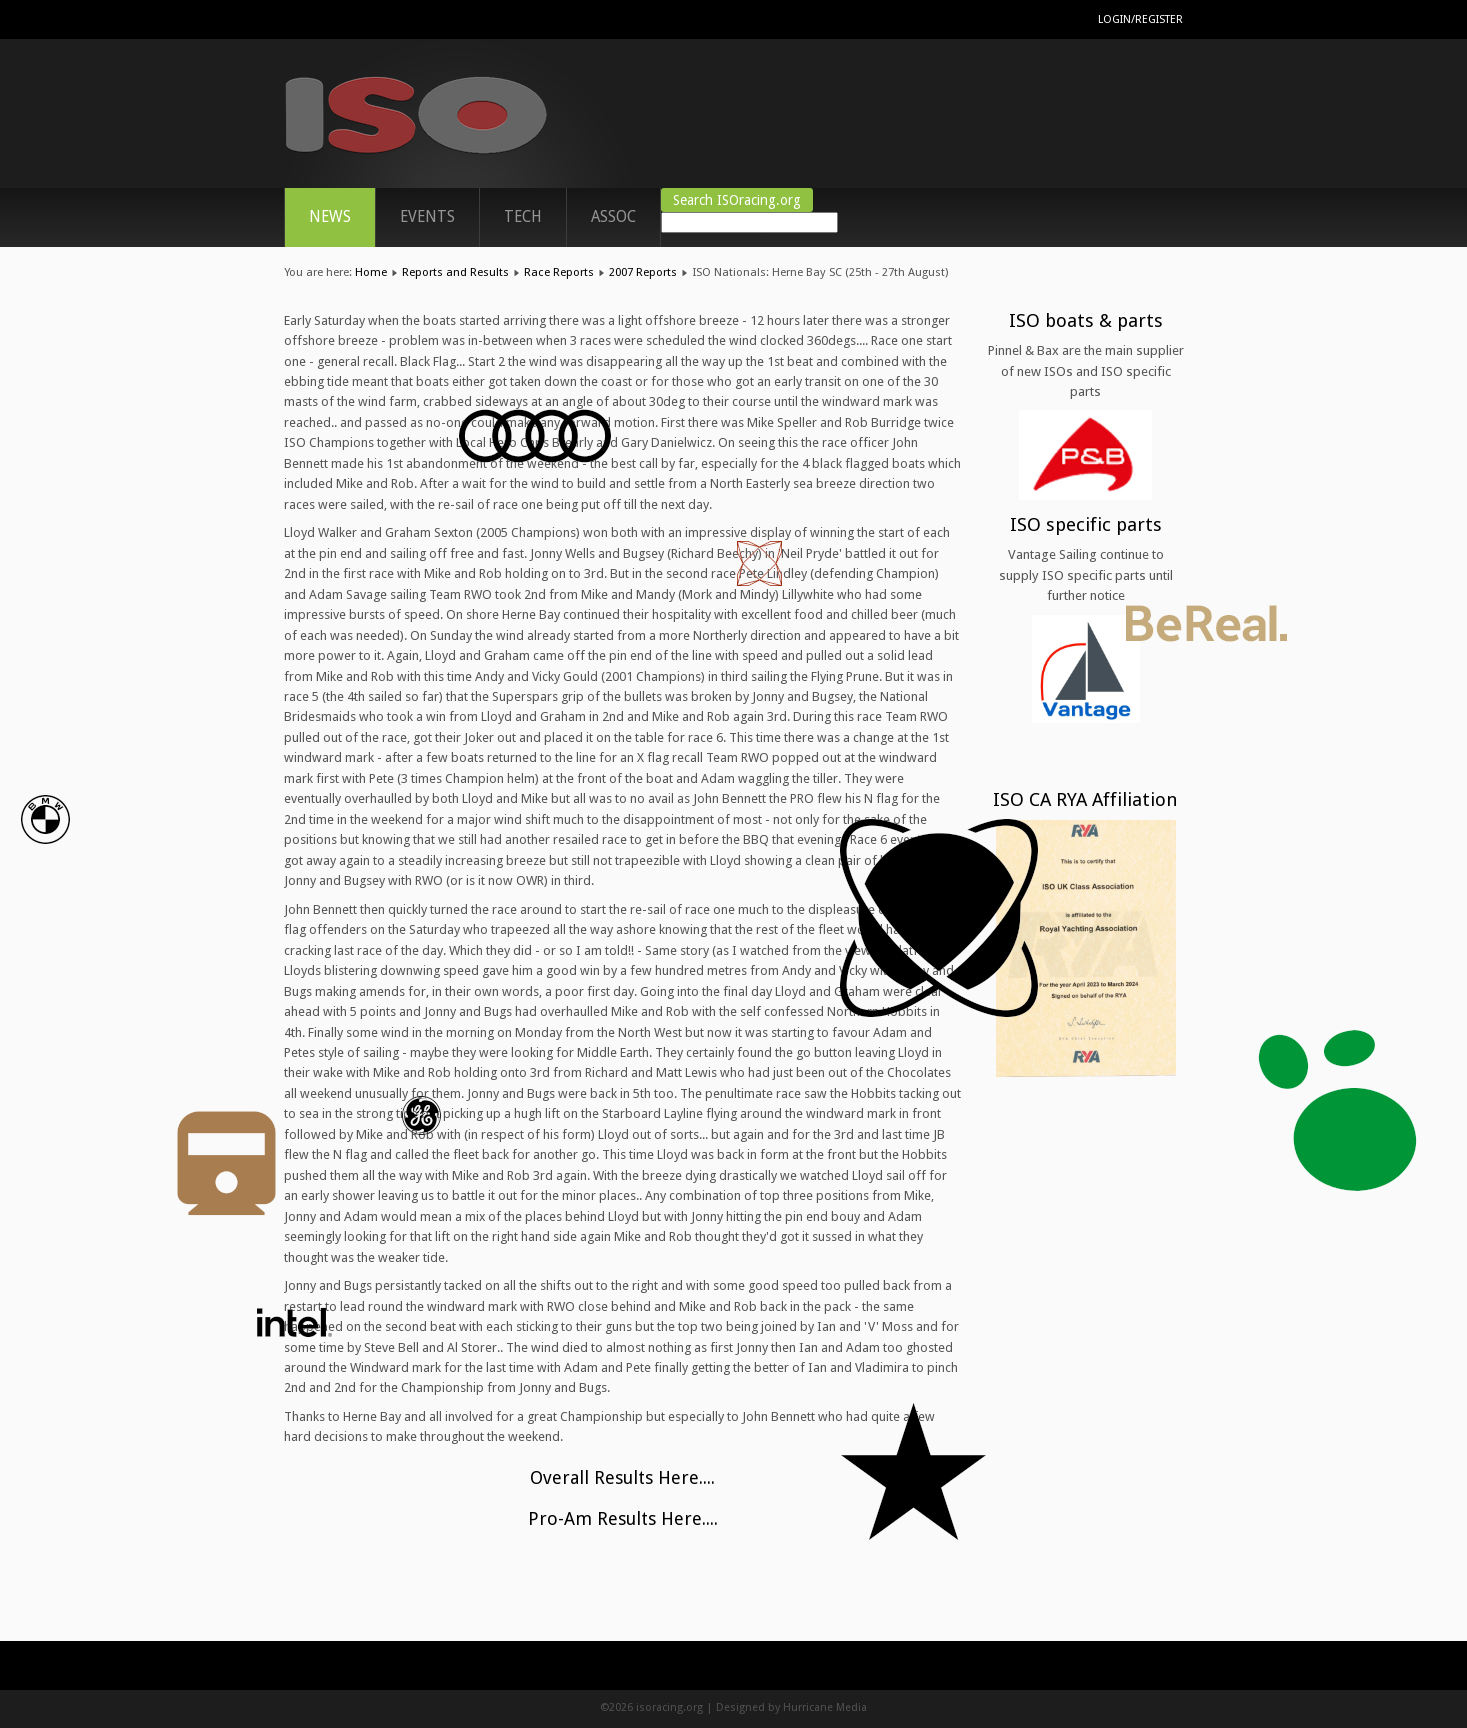 This screenshot has height=1728, width=1467. What do you see at coordinates (759, 563) in the screenshot?
I see `haxe programming language logo` at bounding box center [759, 563].